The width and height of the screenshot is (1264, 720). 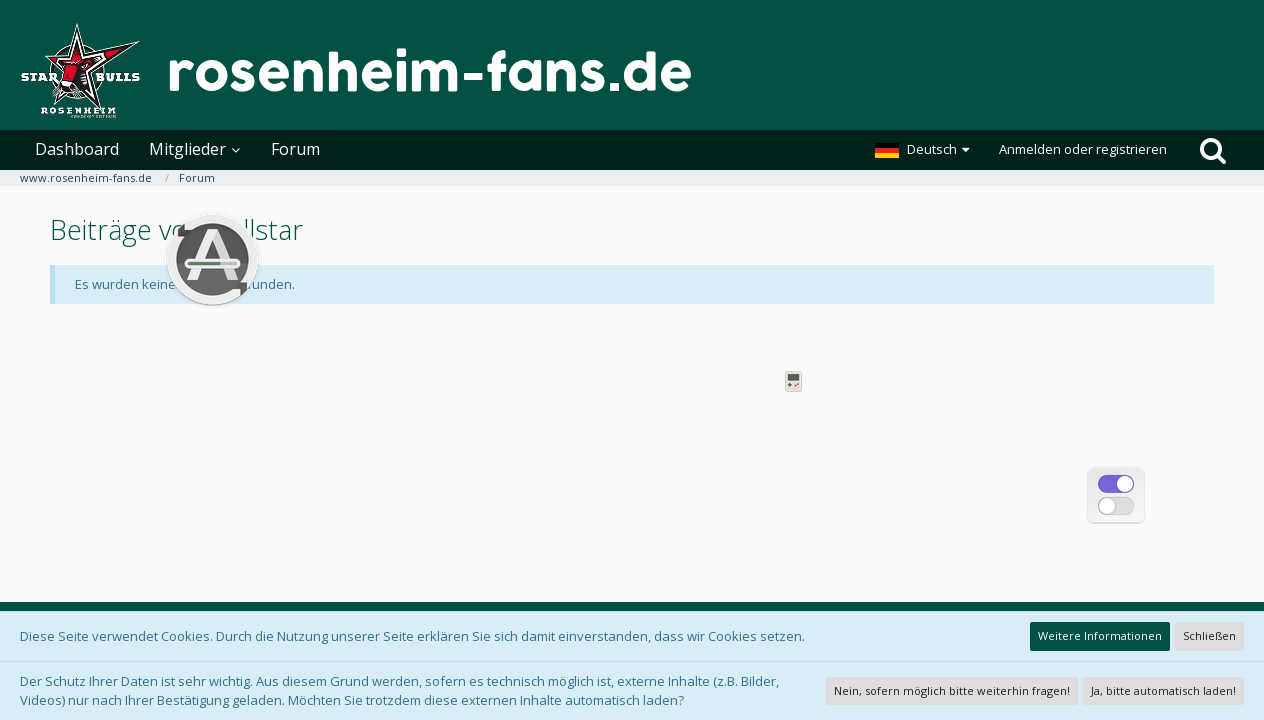 What do you see at coordinates (1116, 495) in the screenshot?
I see `open unity tweak tool settings` at bounding box center [1116, 495].